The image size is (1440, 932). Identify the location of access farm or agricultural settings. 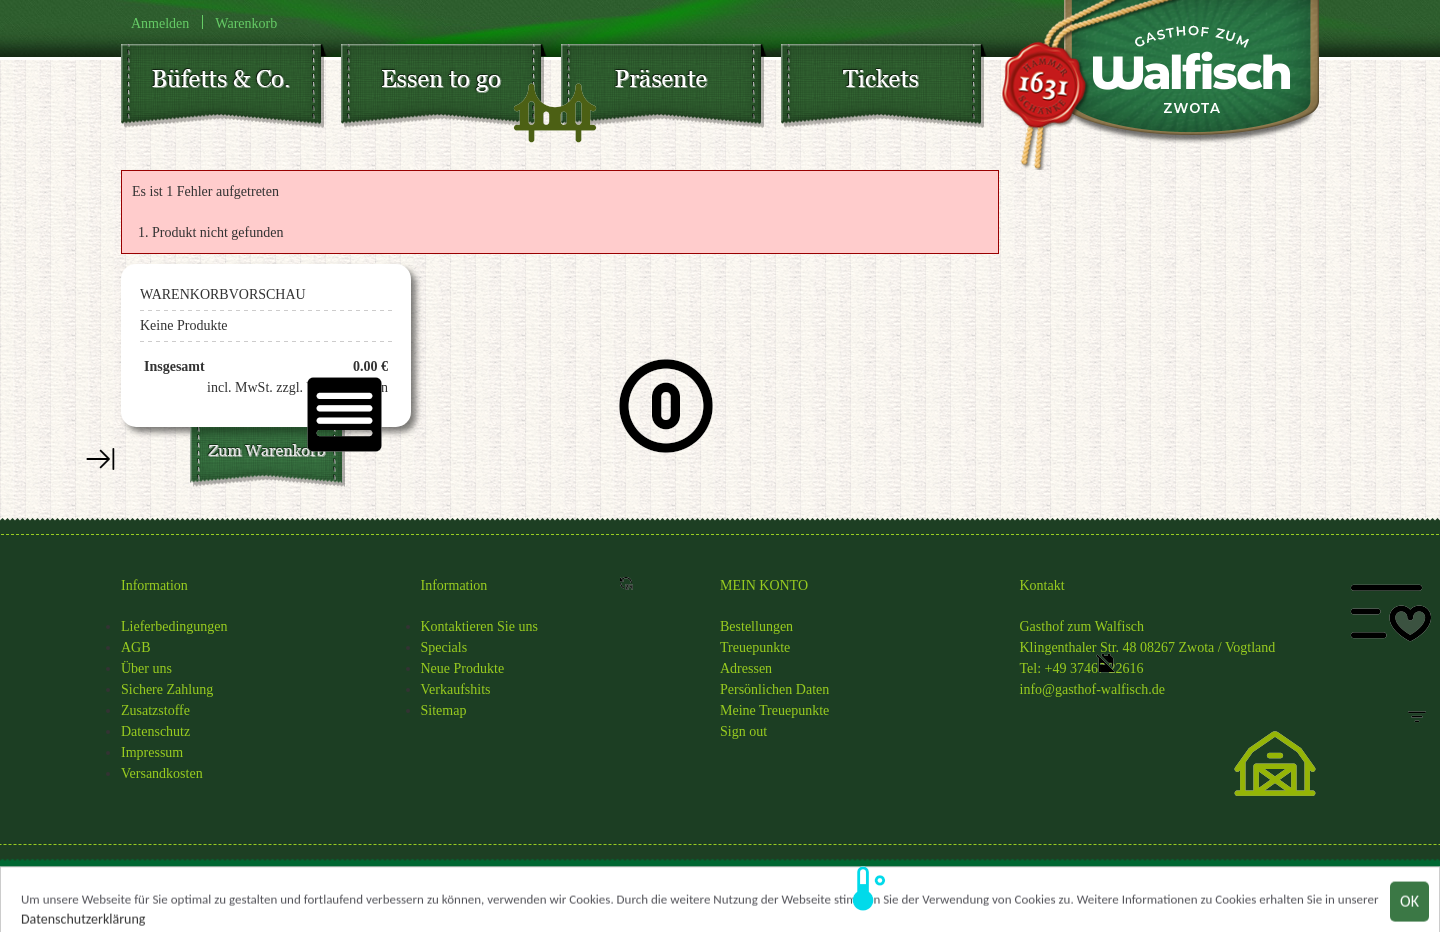
(1275, 769).